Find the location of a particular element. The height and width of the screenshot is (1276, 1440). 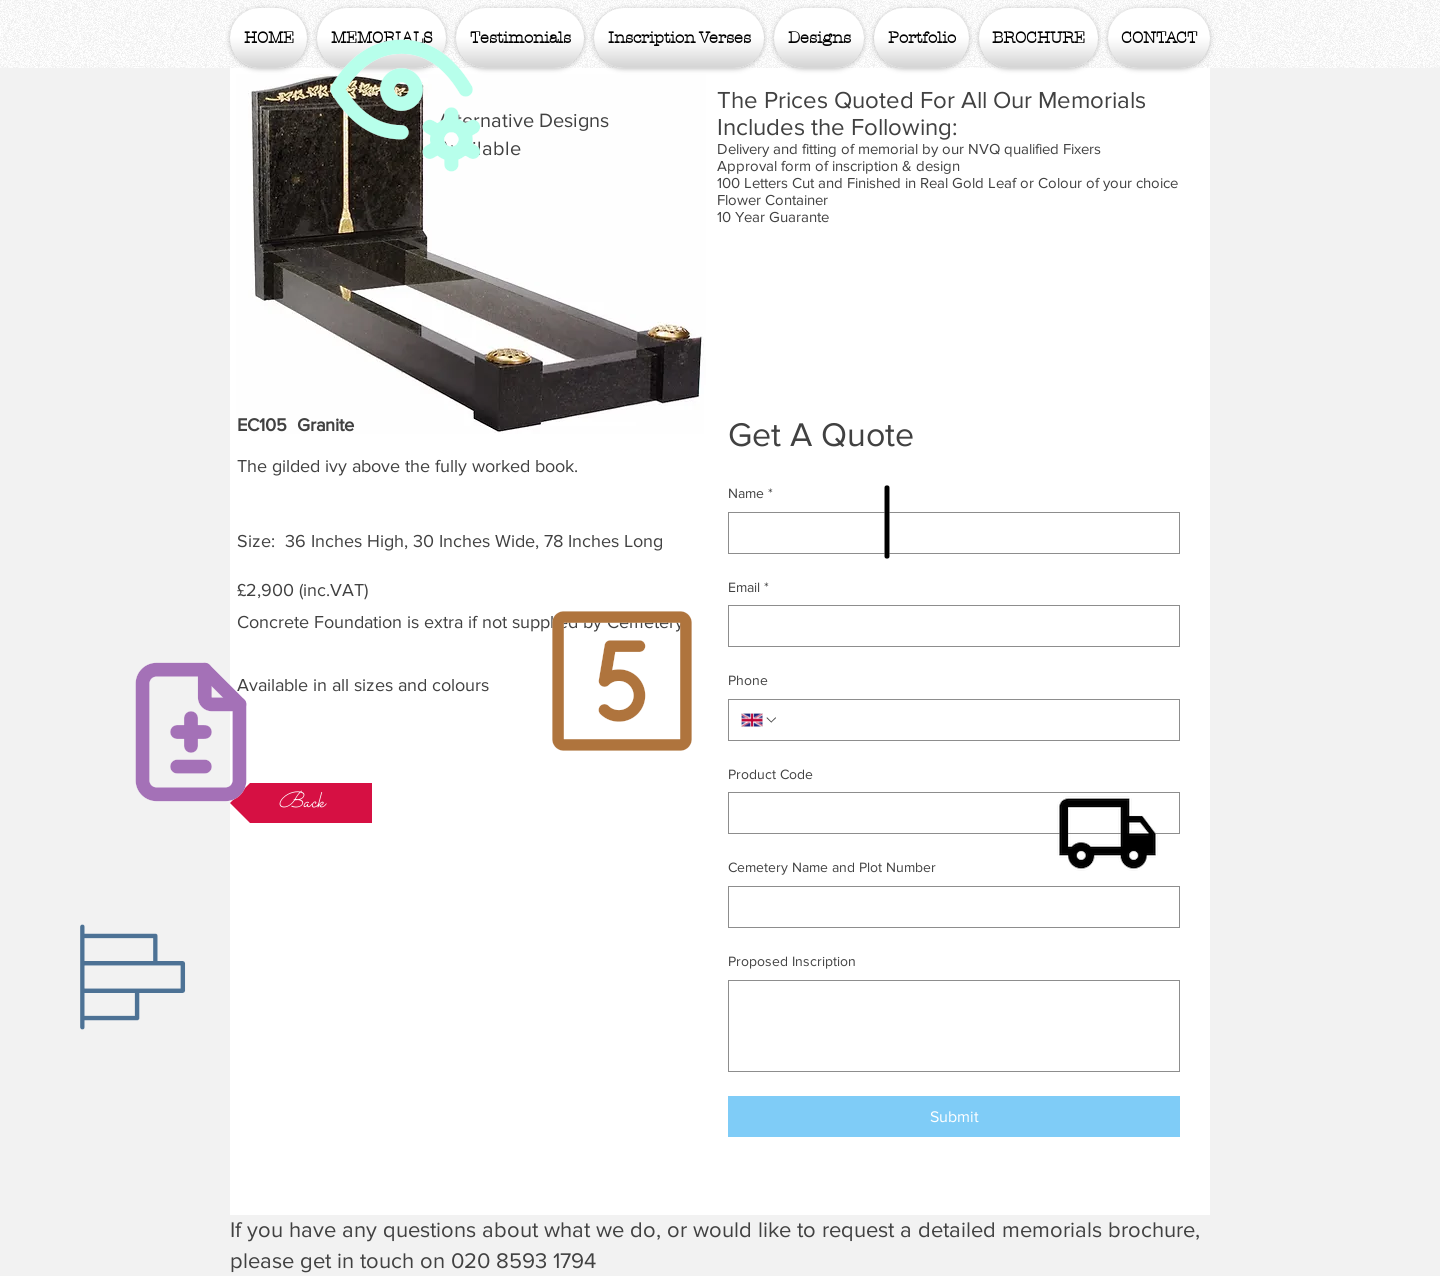

track your delivery status is located at coordinates (1107, 833).